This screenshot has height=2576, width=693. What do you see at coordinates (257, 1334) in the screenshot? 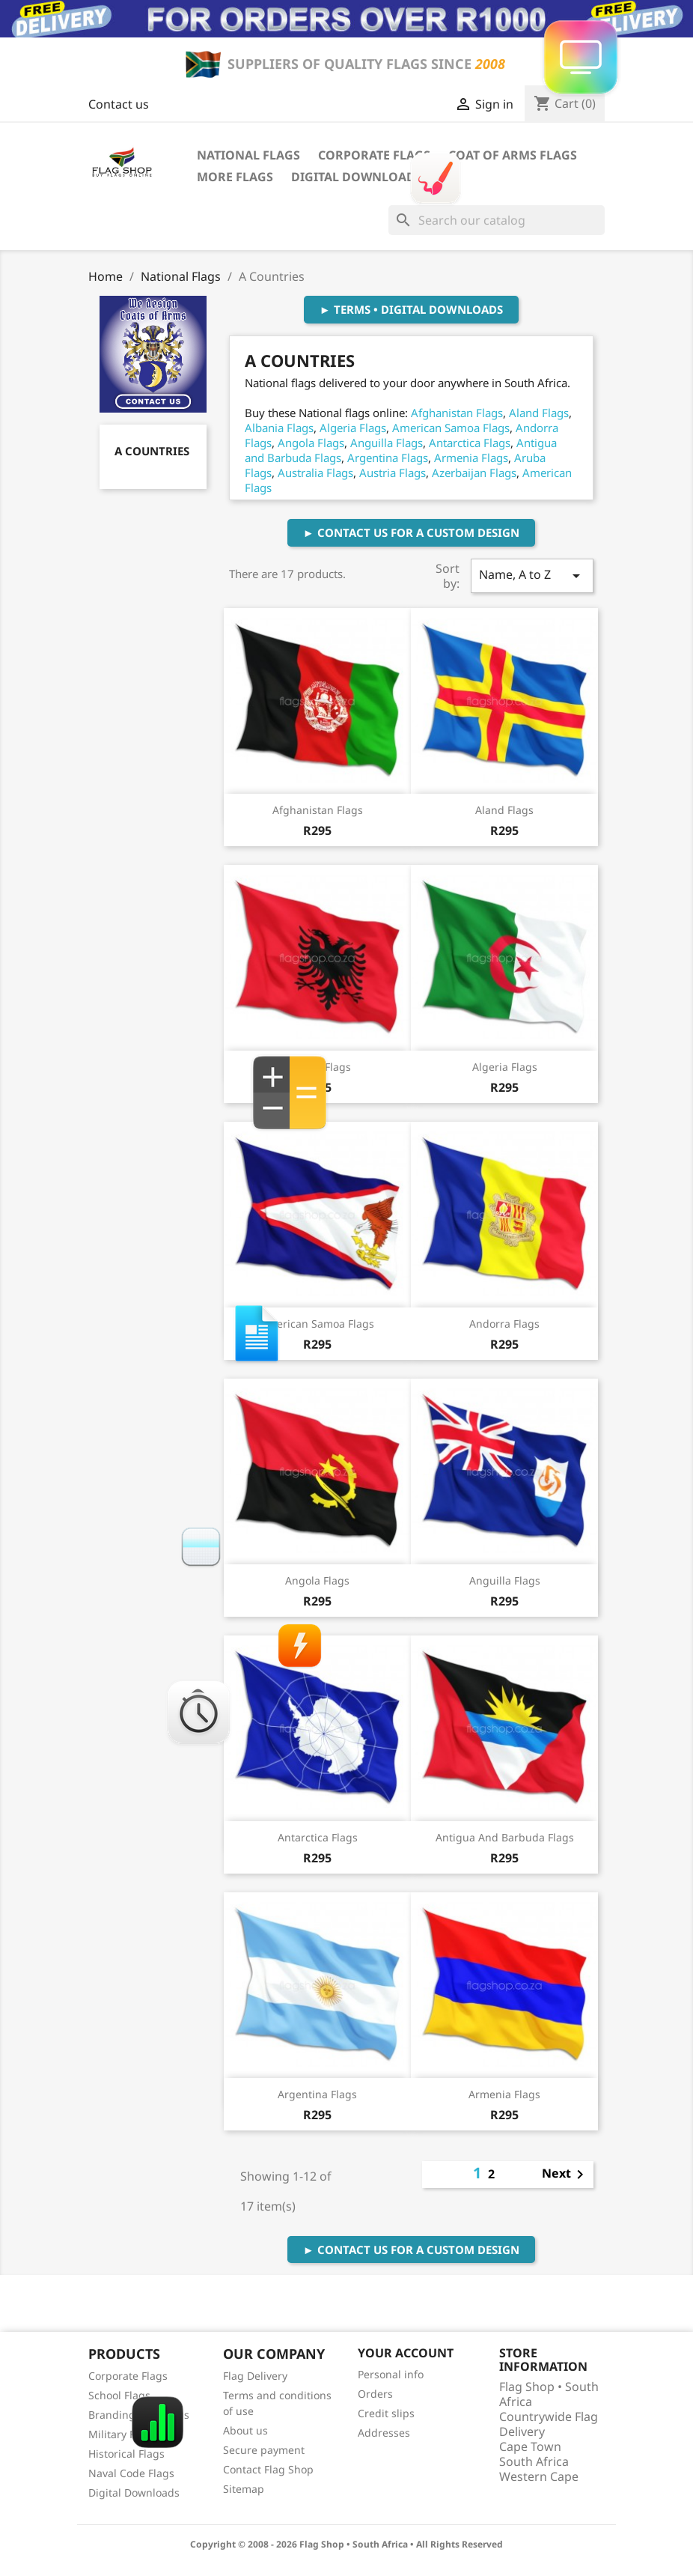
I see `a google docs document file` at bounding box center [257, 1334].